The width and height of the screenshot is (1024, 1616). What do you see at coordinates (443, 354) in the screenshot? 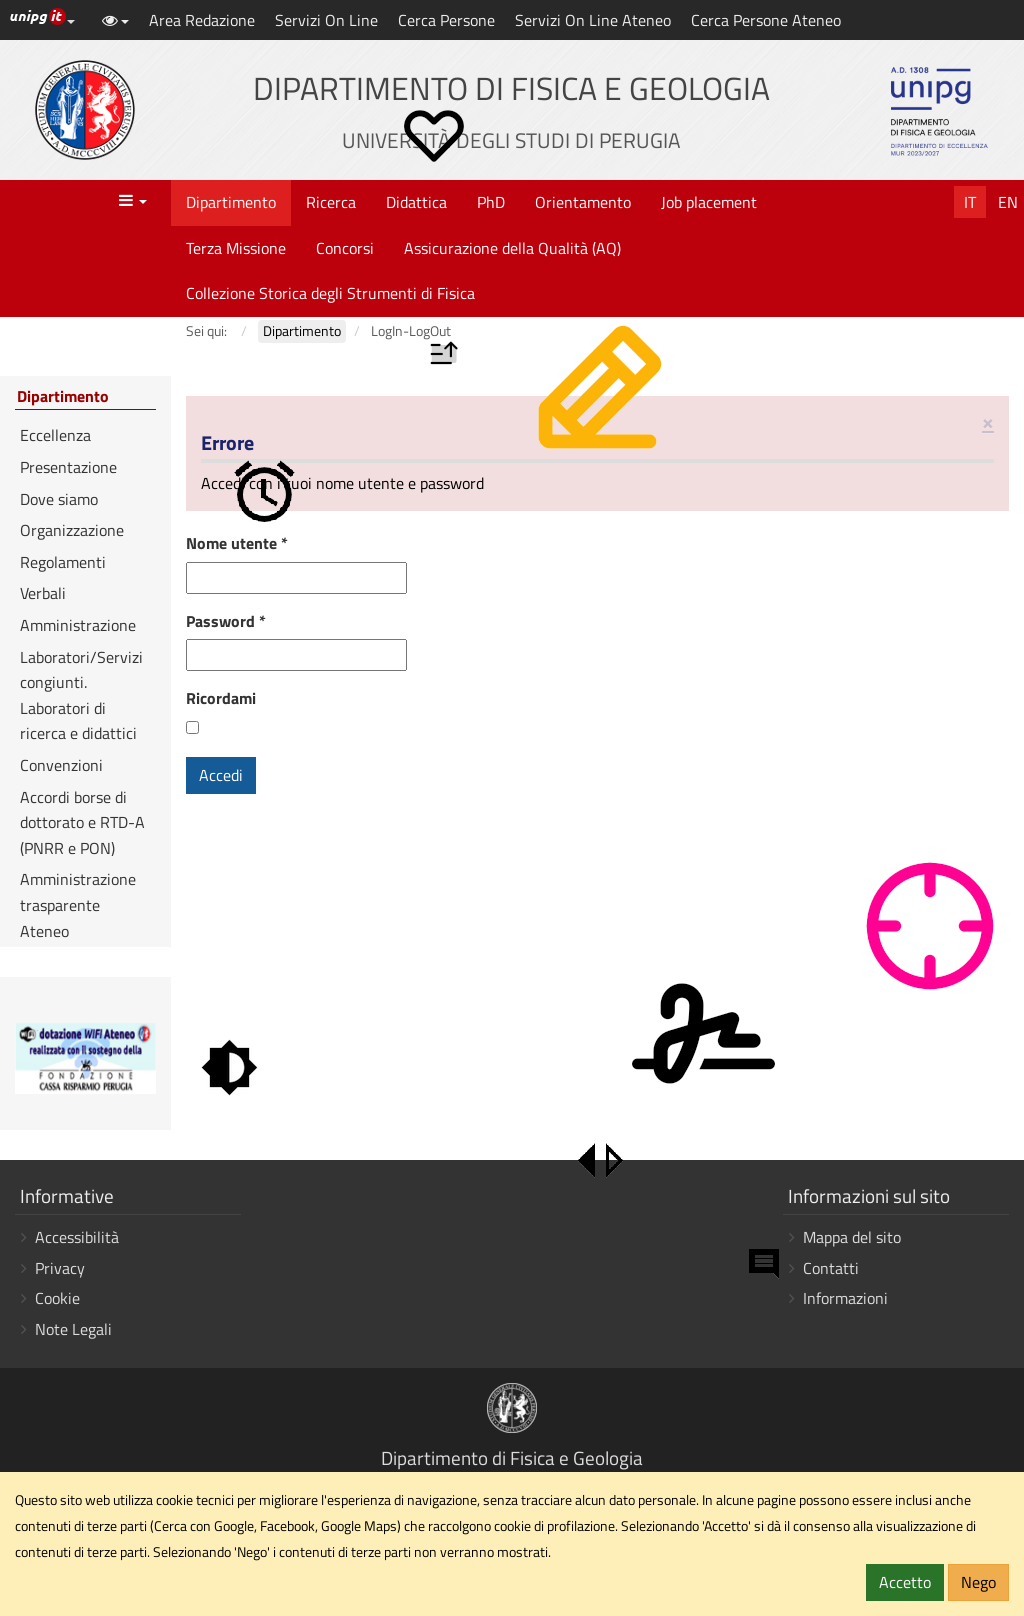
I see `sort items in descending order` at bounding box center [443, 354].